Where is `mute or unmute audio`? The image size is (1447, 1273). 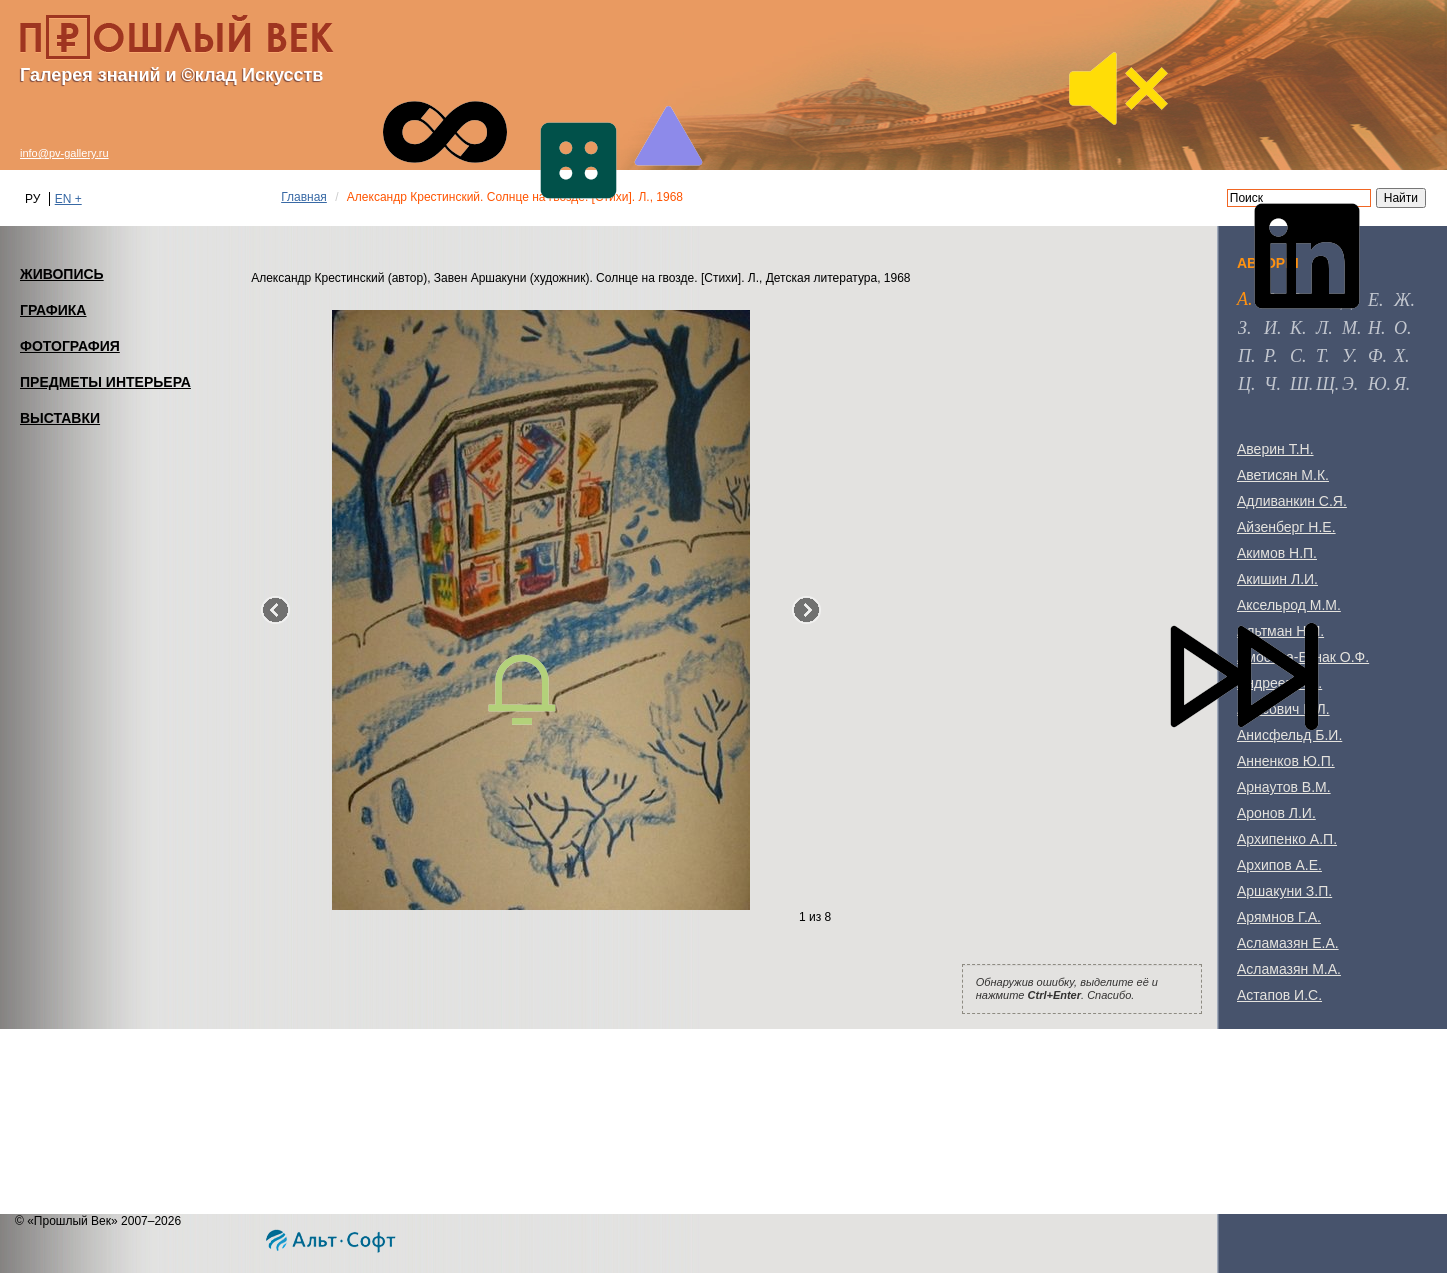
mute or unmute audio is located at coordinates (1116, 88).